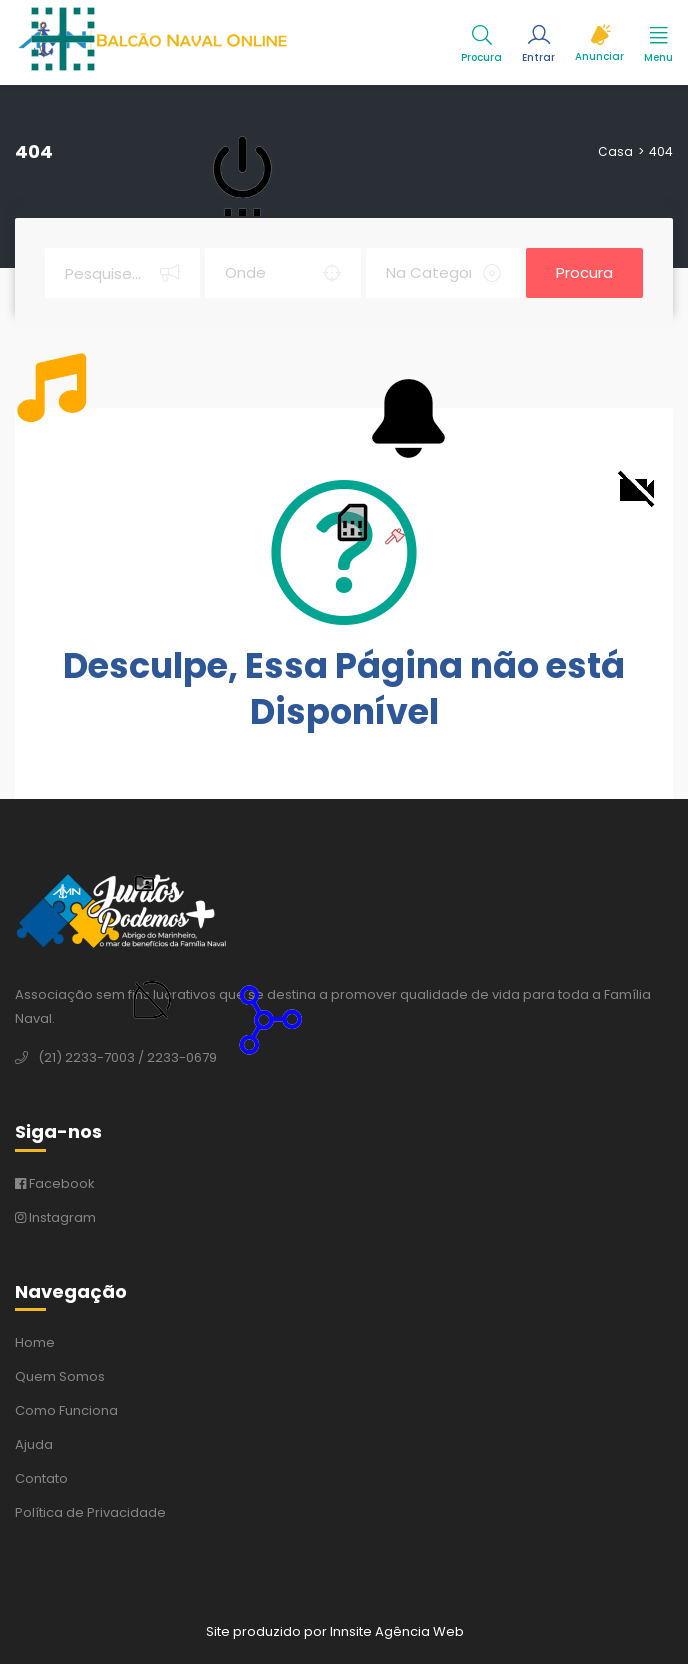 Image resolution: width=688 pixels, height=1664 pixels. I want to click on mute or disable chat notifications, so click(151, 1000).